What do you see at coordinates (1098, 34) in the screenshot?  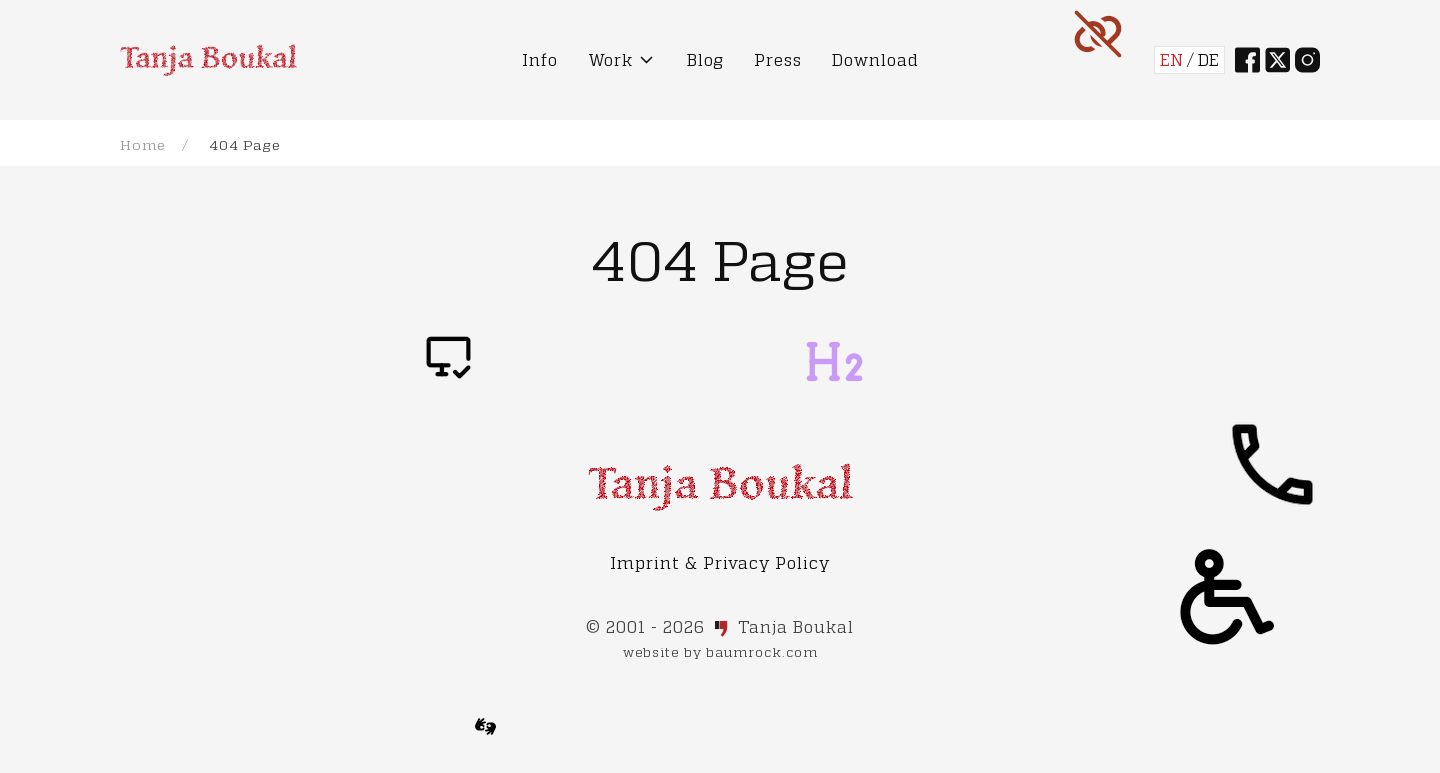 I see `indicates a broken or invalid link` at bounding box center [1098, 34].